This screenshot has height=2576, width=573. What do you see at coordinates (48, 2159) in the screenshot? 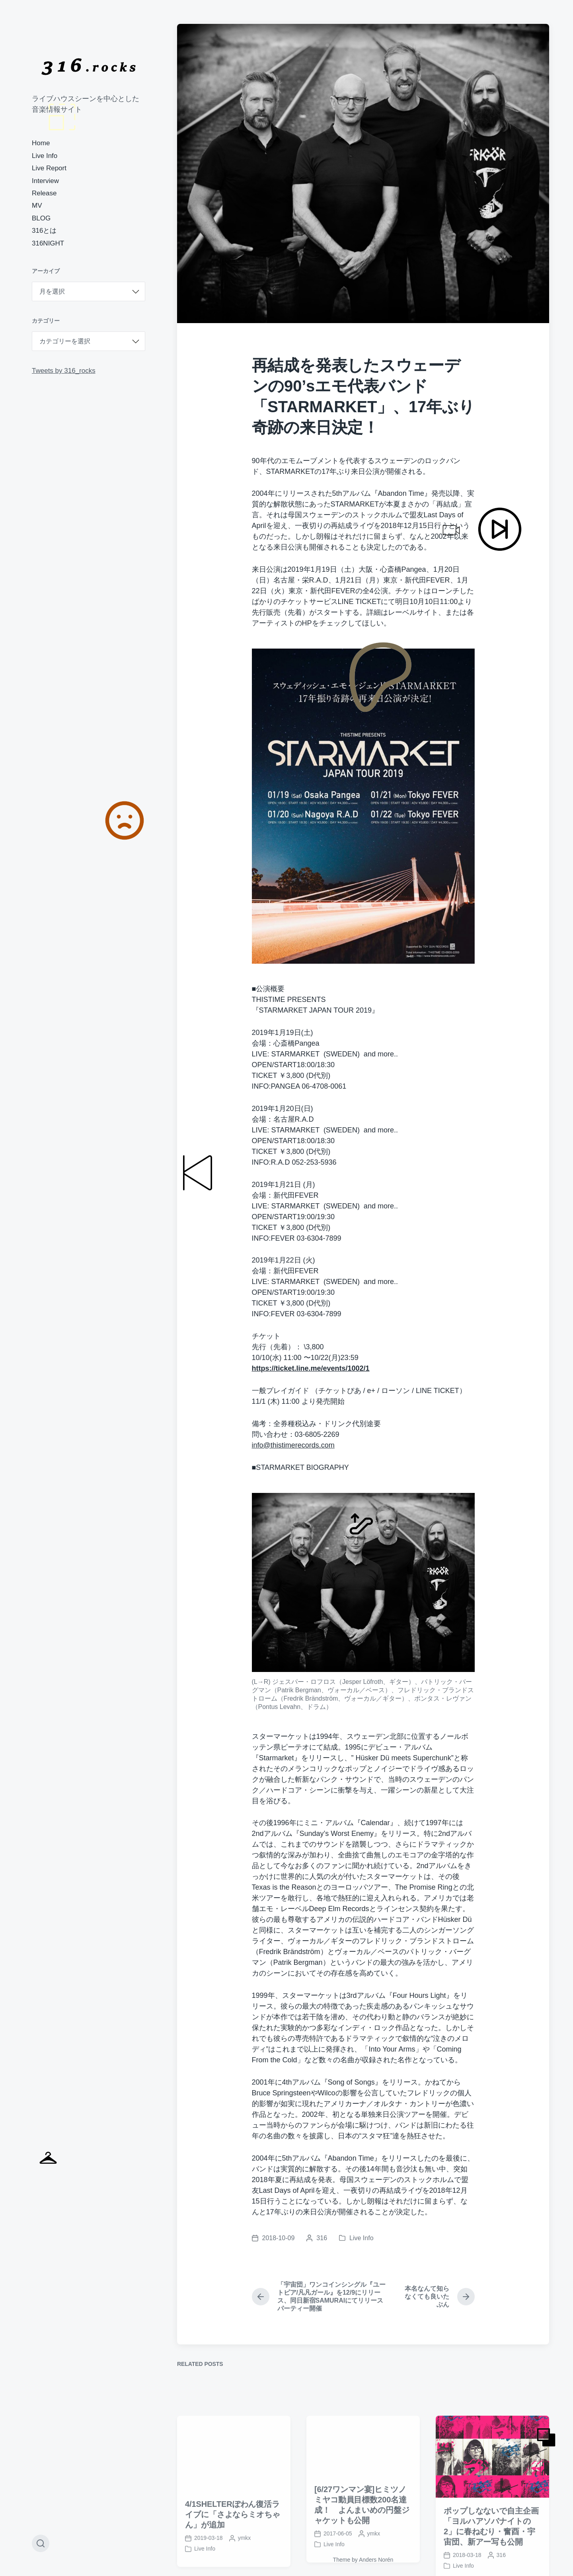
I see `access wardrobe or clothing options` at bounding box center [48, 2159].